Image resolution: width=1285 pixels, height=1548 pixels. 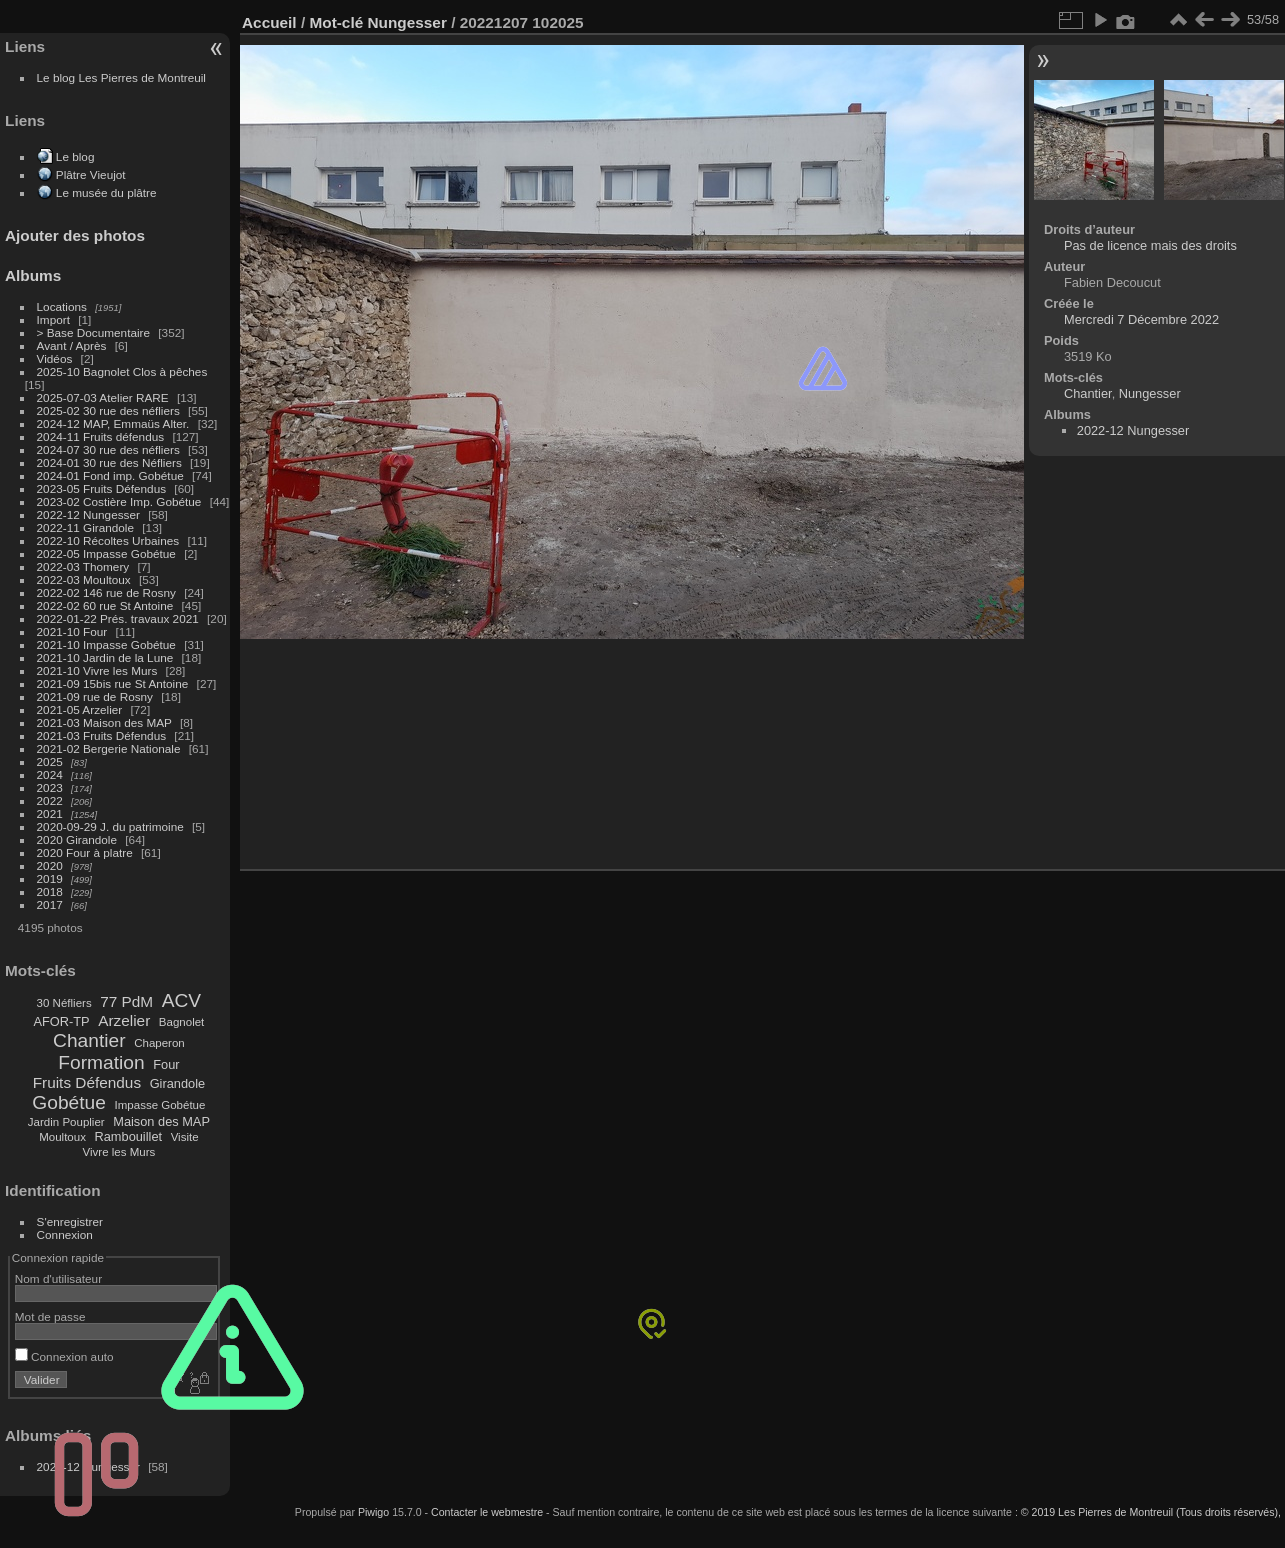 What do you see at coordinates (651, 1323) in the screenshot?
I see `confirm or verify a location` at bounding box center [651, 1323].